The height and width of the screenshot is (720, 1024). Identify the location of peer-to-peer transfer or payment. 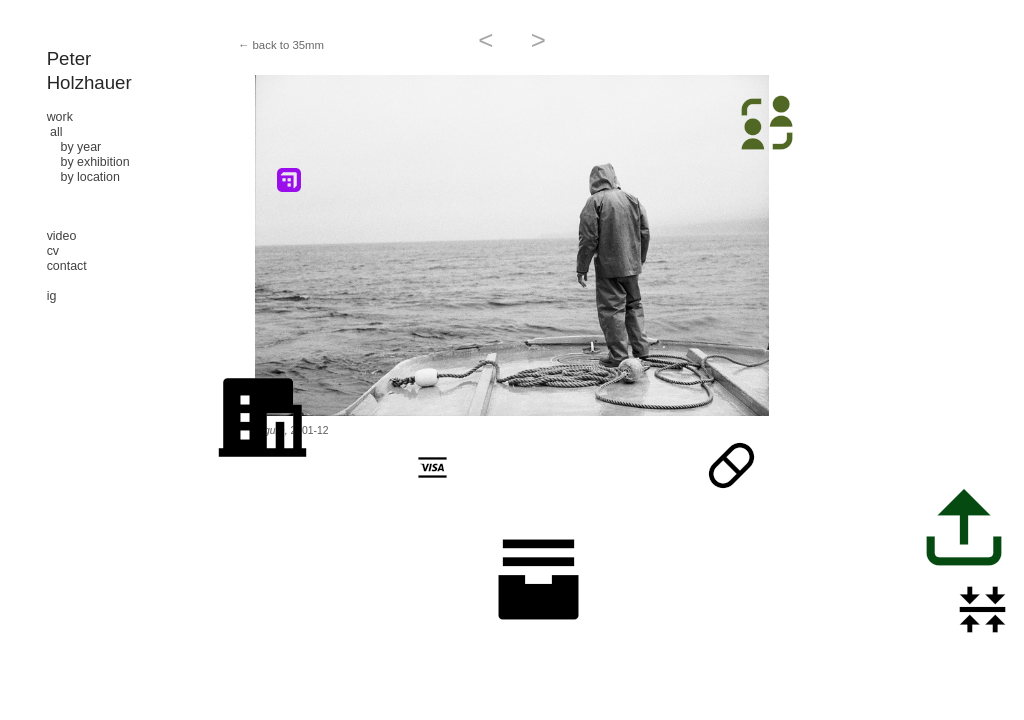
(767, 124).